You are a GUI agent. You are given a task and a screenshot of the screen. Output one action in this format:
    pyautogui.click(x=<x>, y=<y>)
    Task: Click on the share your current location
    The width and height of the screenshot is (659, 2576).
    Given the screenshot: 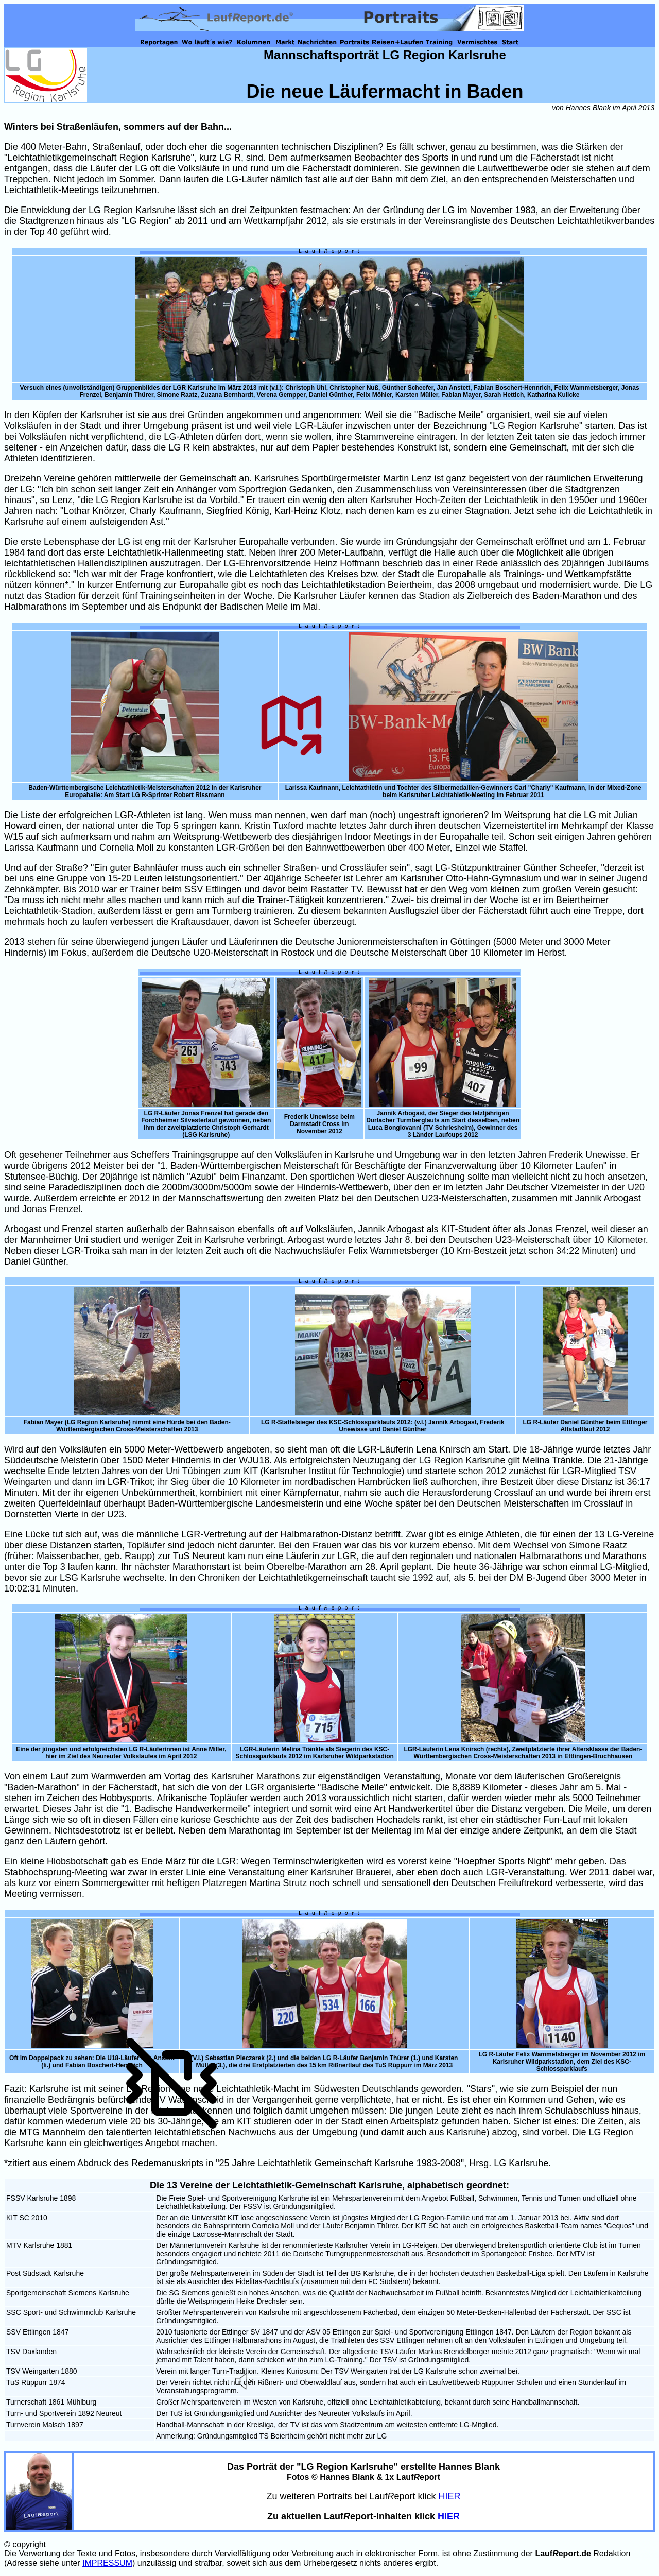 What is the action you would take?
    pyautogui.click(x=291, y=722)
    